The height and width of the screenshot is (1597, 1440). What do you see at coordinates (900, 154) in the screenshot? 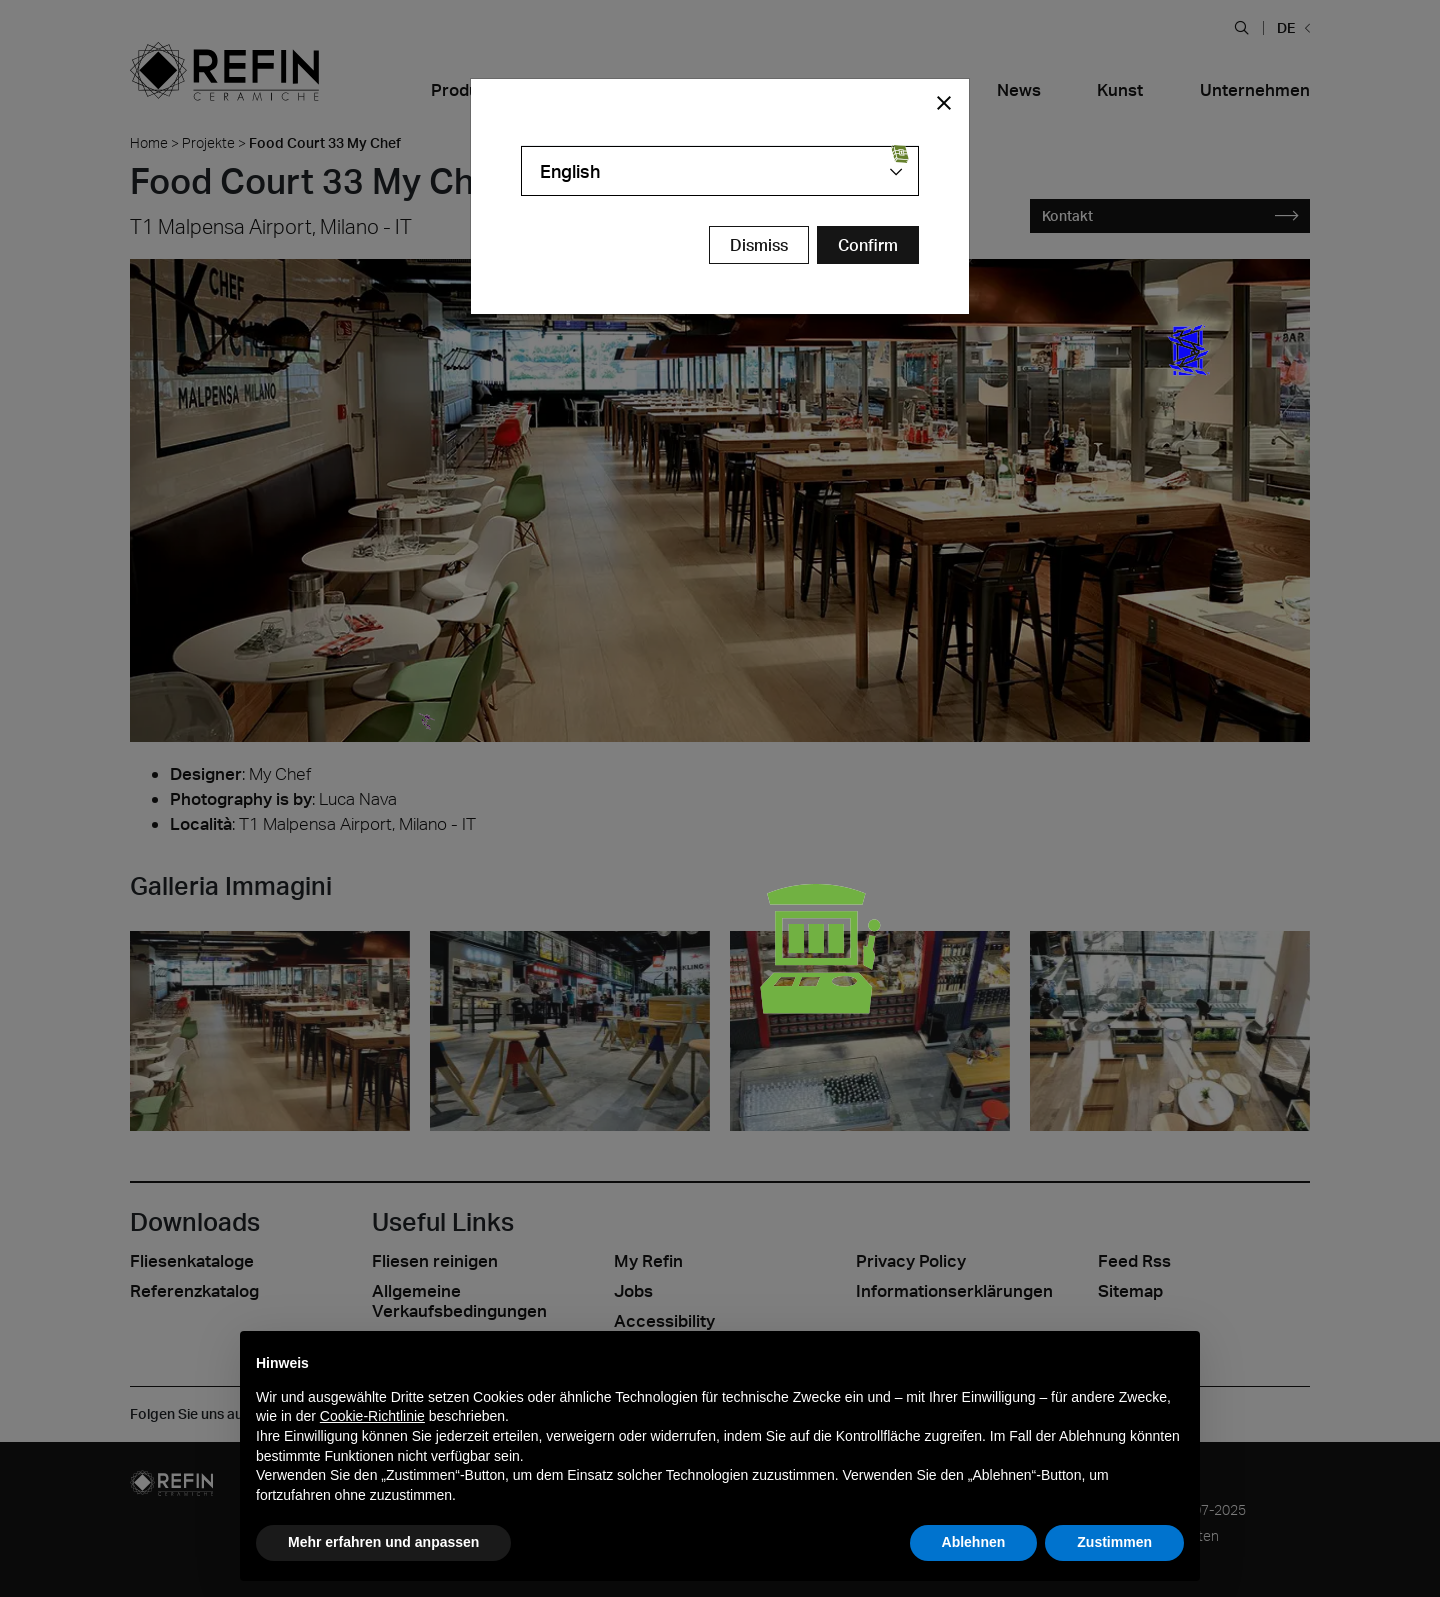
I see `access hidden or locked content` at bounding box center [900, 154].